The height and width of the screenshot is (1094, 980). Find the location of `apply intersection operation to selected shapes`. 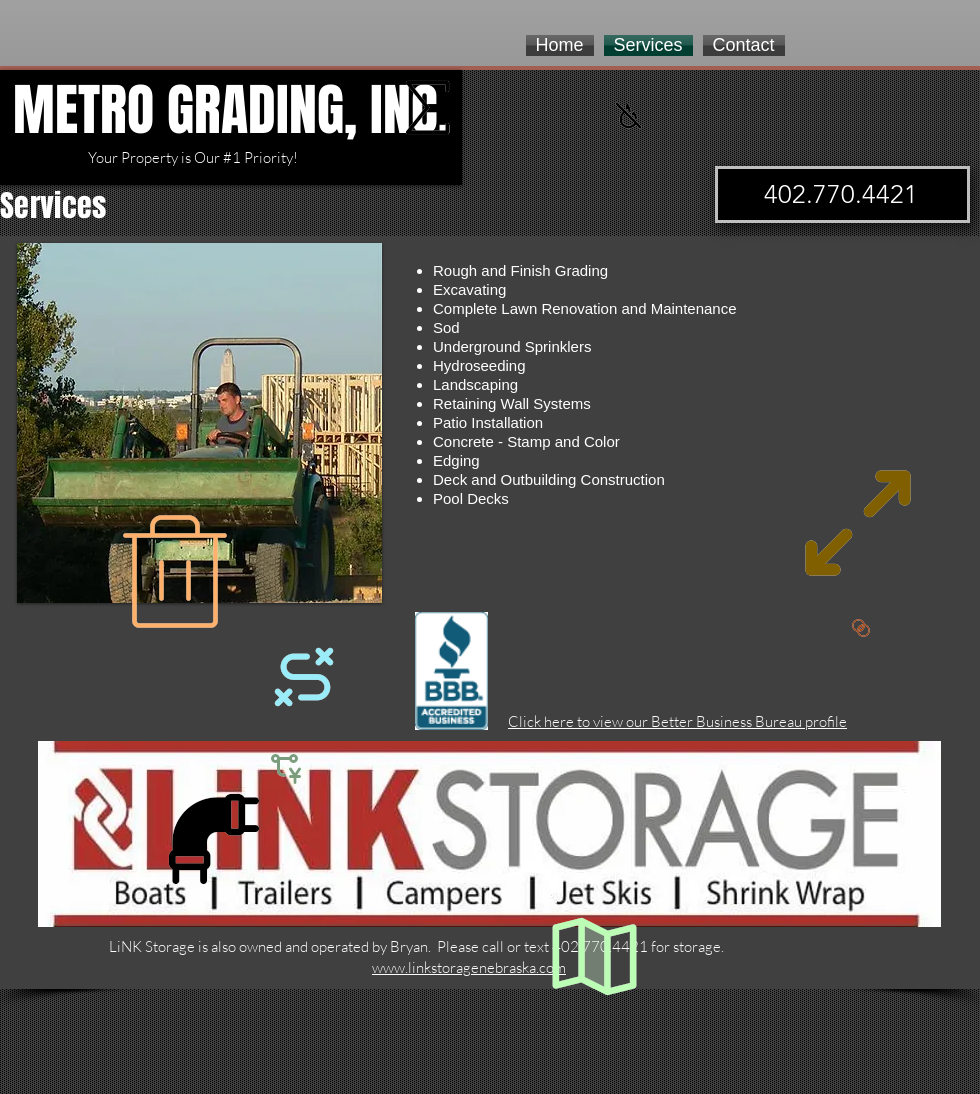

apply intersection operation to selected shapes is located at coordinates (861, 628).